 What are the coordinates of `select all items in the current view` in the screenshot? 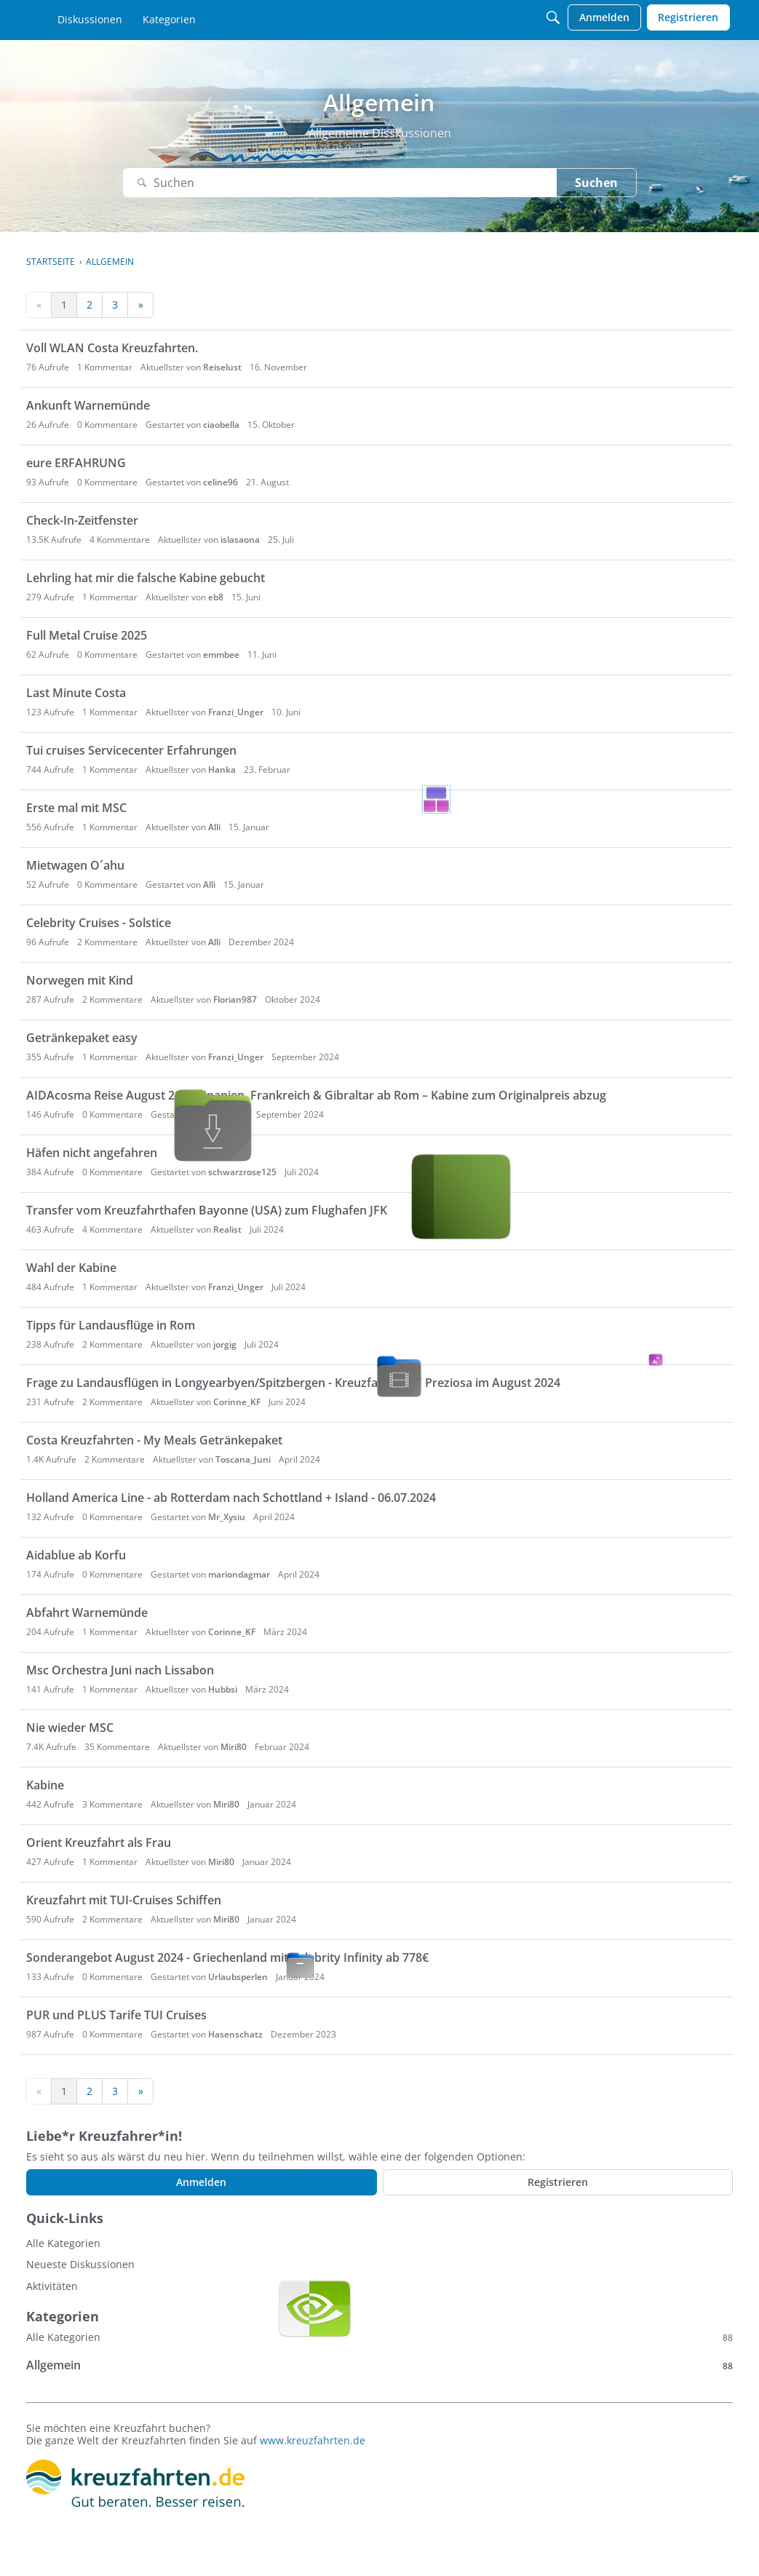 It's located at (436, 799).